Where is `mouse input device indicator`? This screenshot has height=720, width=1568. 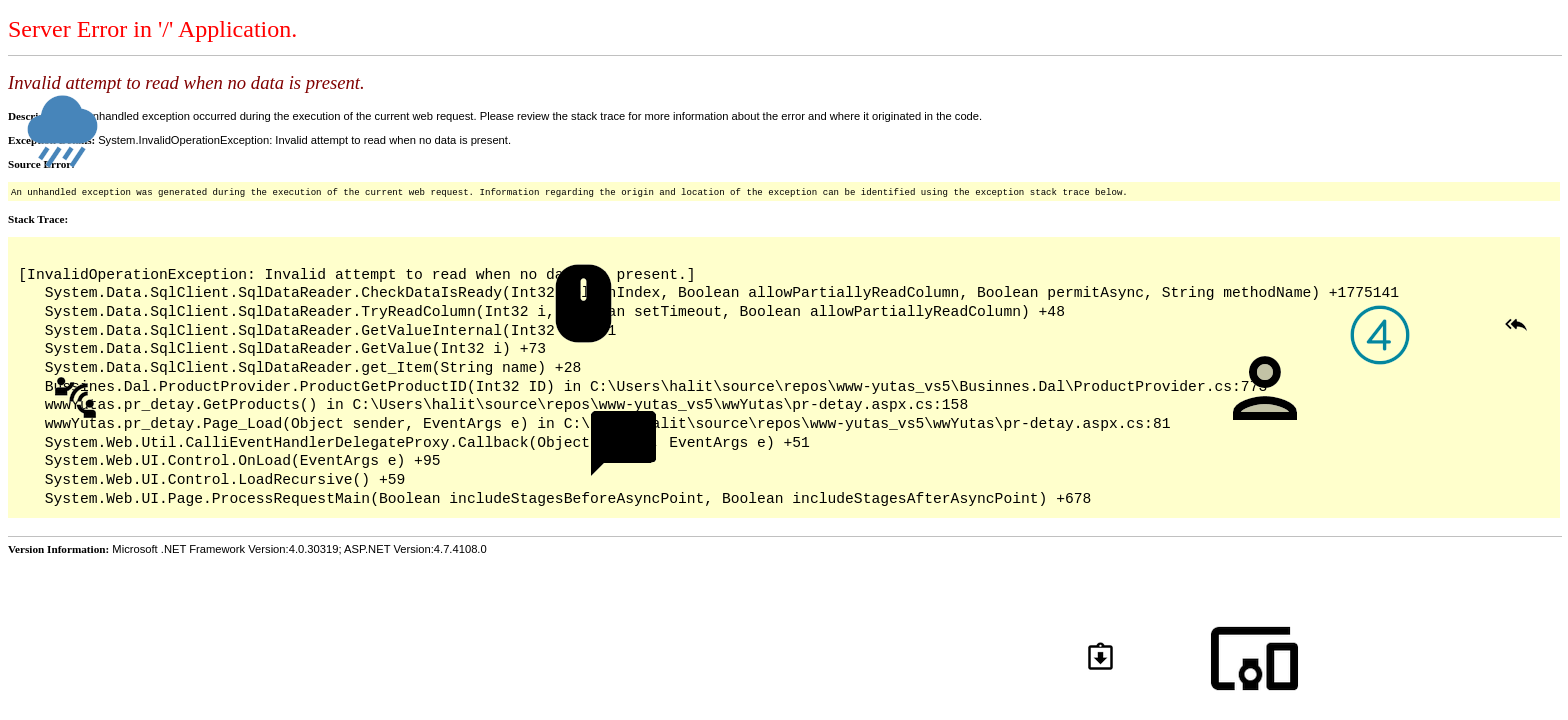 mouse input device indicator is located at coordinates (583, 303).